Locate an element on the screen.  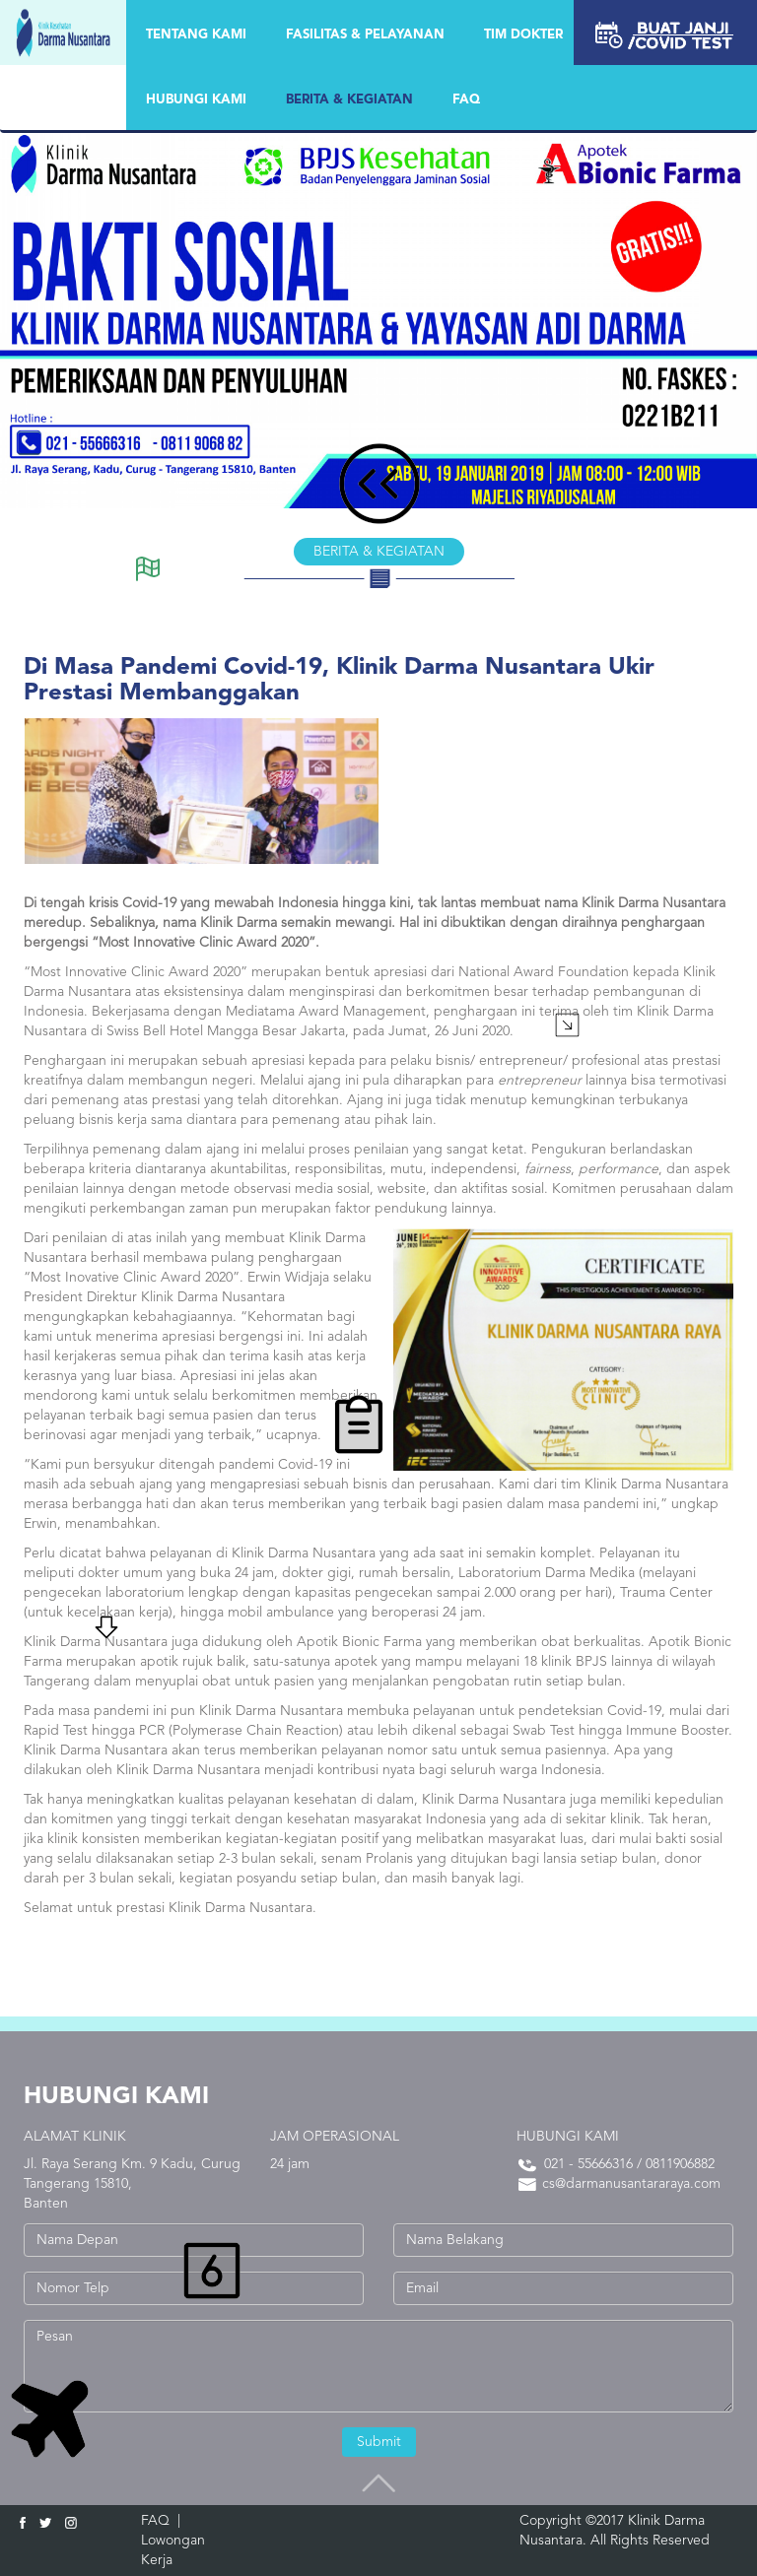
view clipboard contents is located at coordinates (359, 1425).